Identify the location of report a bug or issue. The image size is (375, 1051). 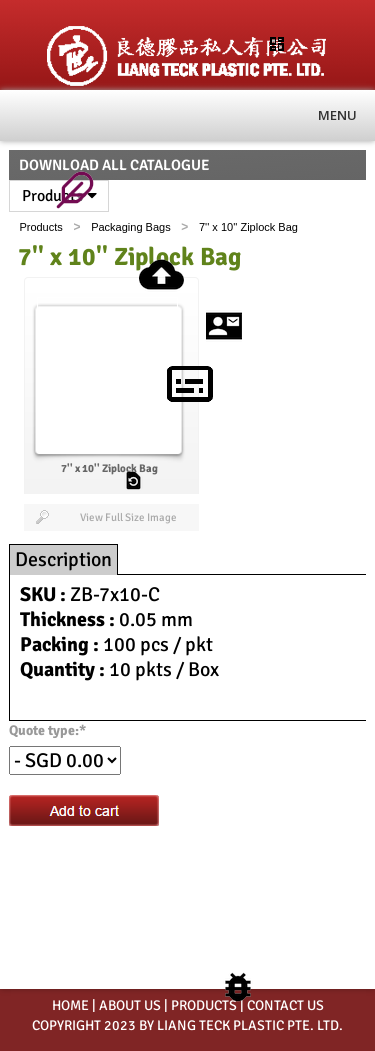
(238, 987).